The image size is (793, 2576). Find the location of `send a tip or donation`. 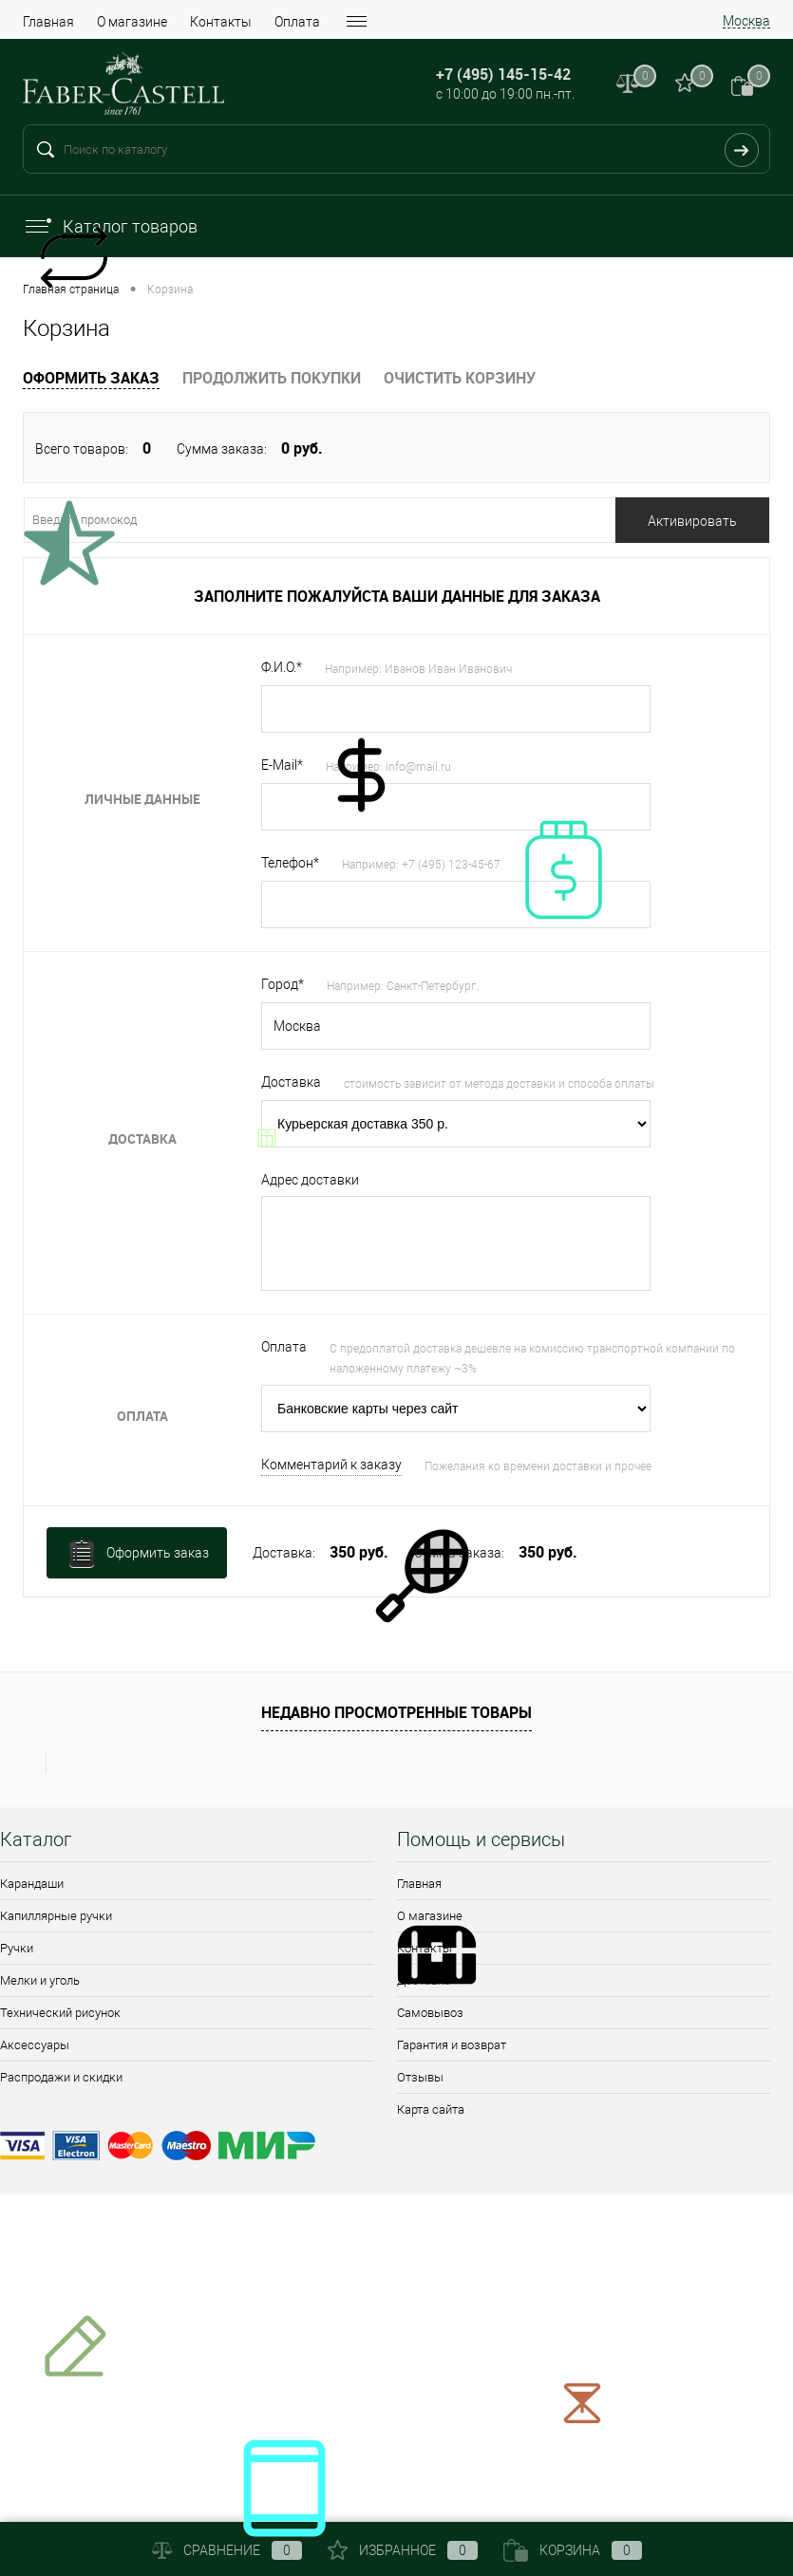

send a tip or donation is located at coordinates (563, 869).